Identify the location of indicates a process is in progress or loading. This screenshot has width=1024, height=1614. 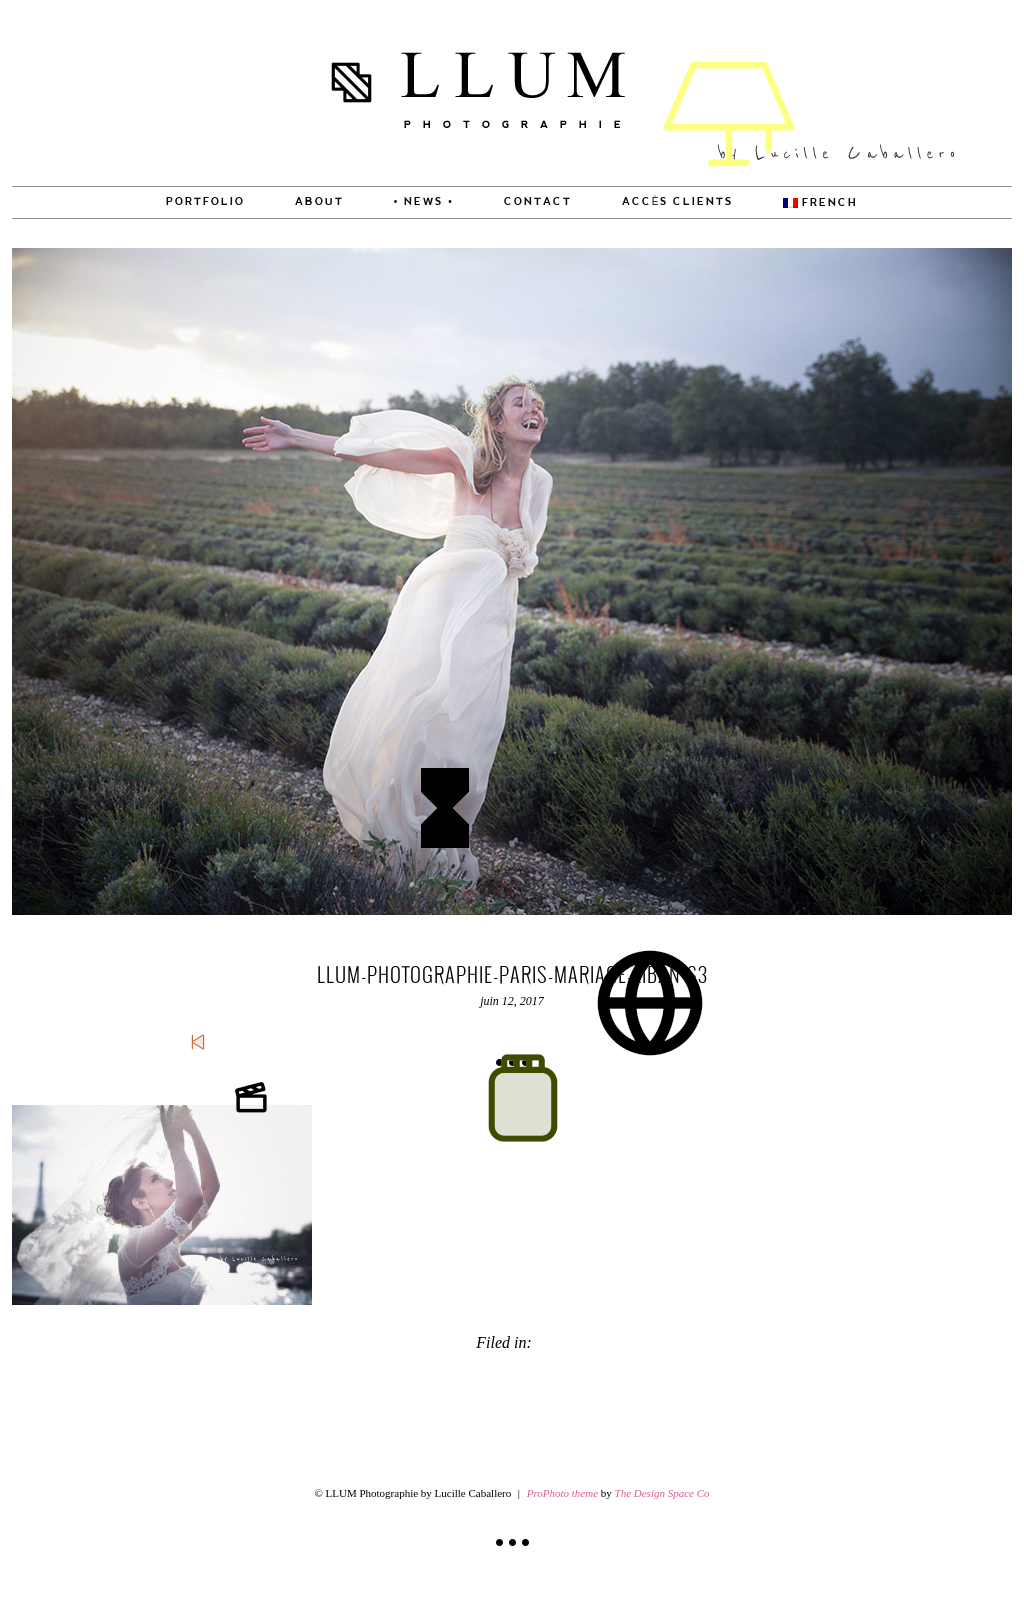
(445, 808).